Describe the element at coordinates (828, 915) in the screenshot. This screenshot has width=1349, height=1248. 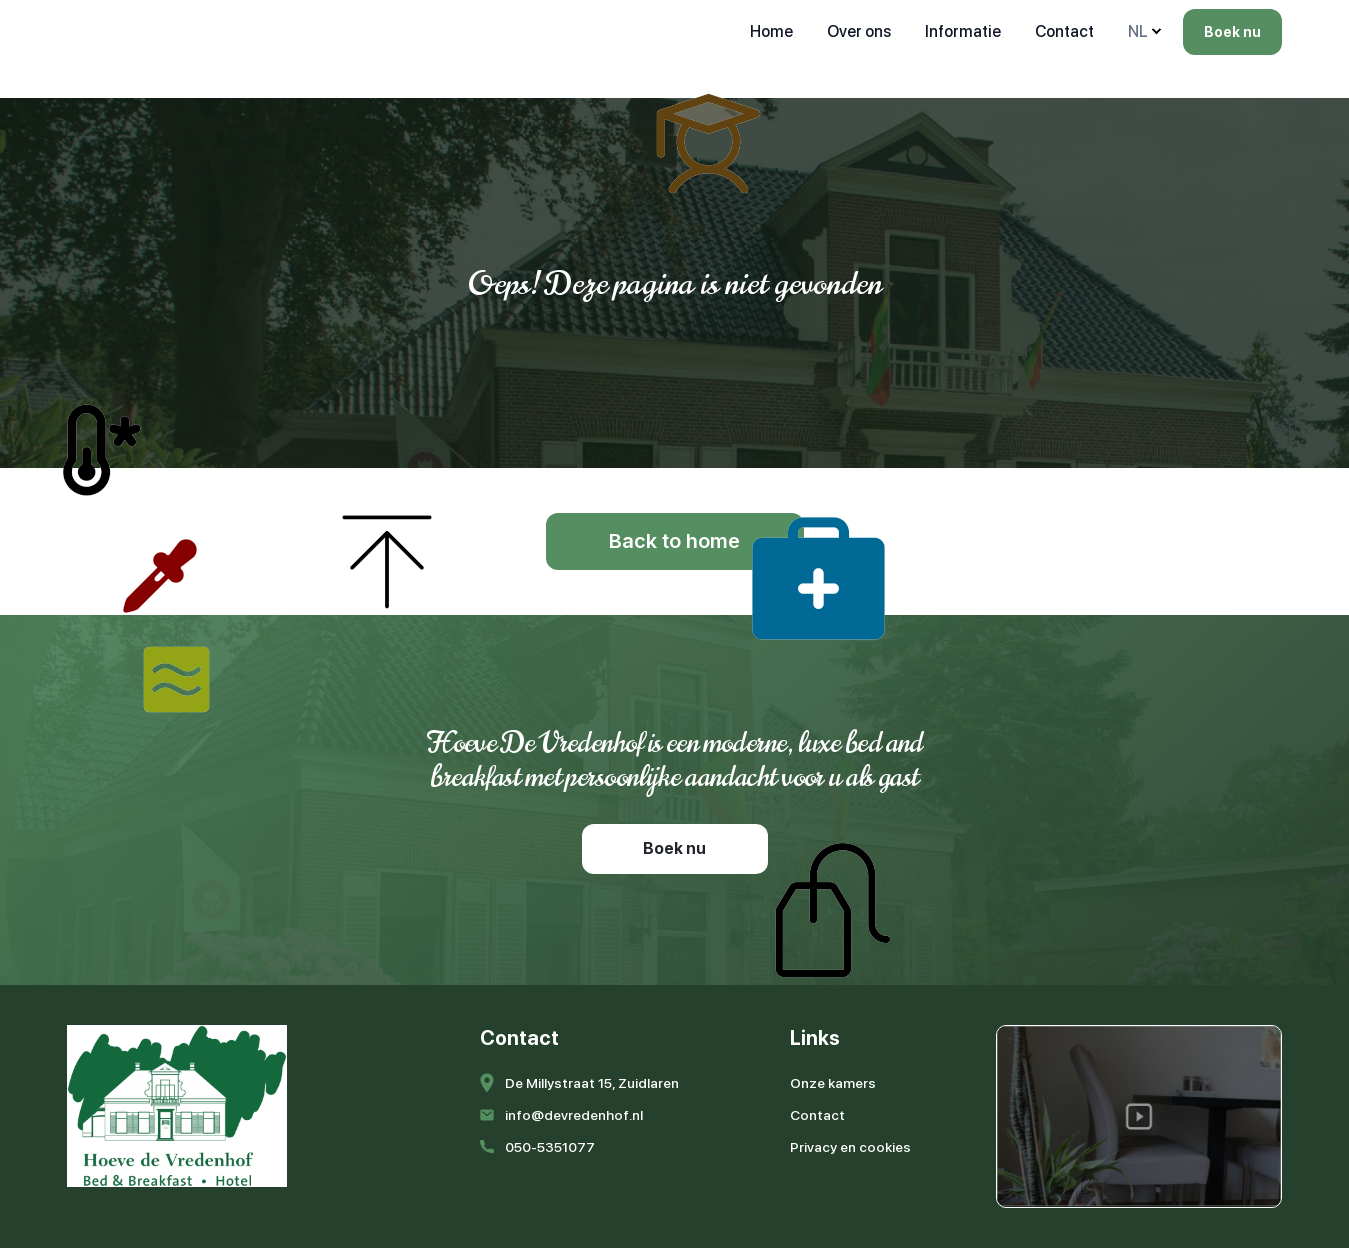
I see `browse tea or hot beverage options` at that location.